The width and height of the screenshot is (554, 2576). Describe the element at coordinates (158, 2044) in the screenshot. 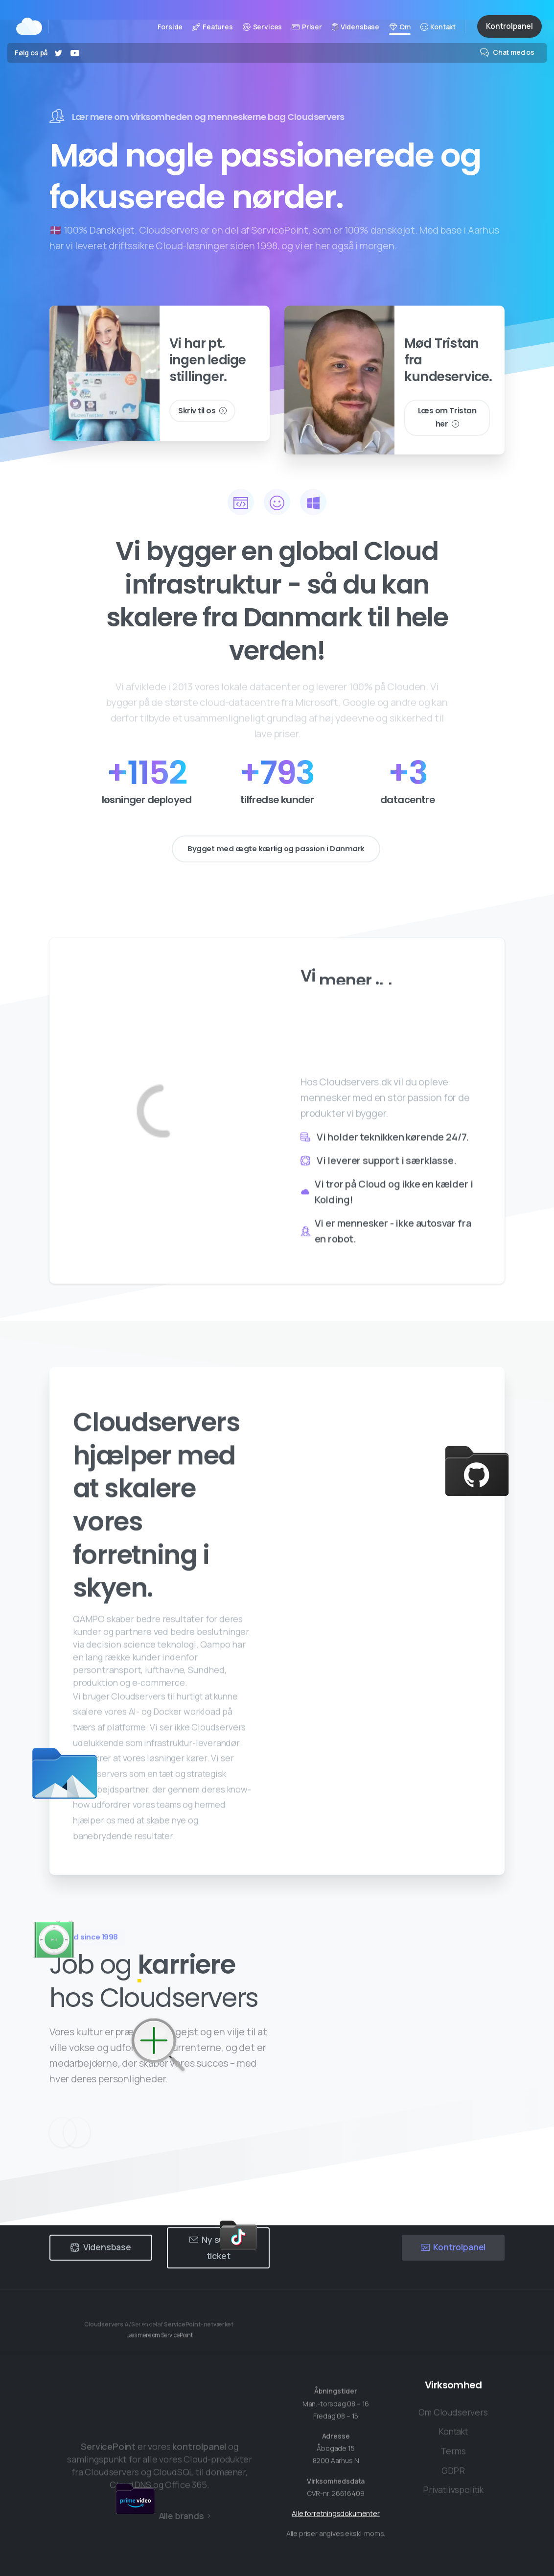

I see `zoom in on the current view` at that location.